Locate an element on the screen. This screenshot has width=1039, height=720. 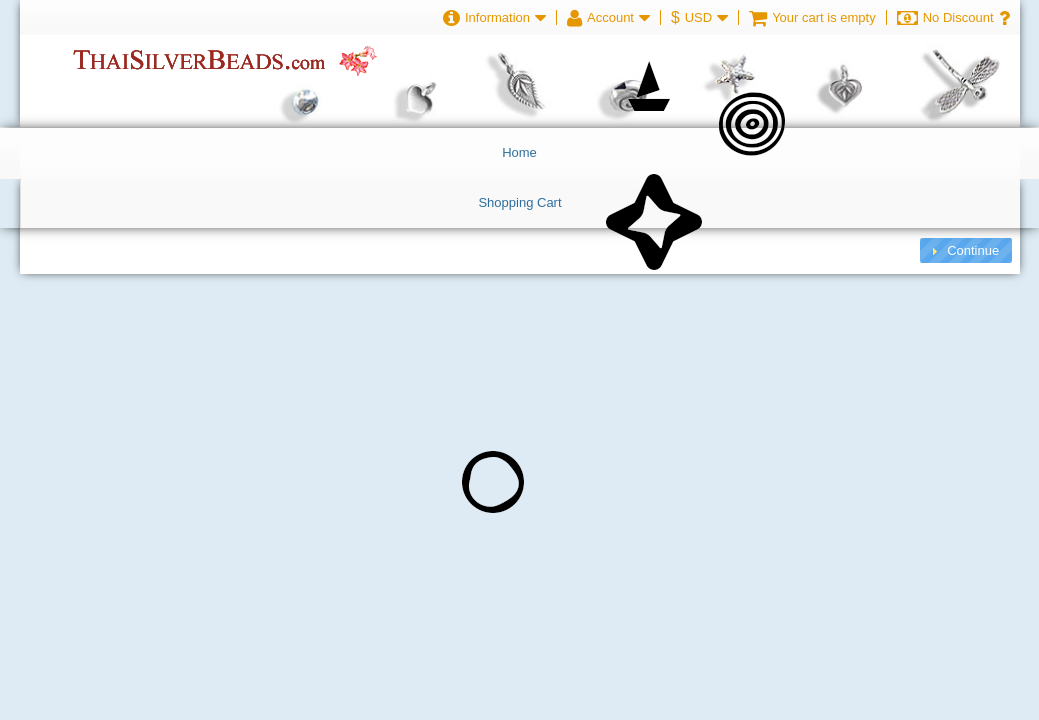
ghost publishing platform logo is located at coordinates (493, 482).